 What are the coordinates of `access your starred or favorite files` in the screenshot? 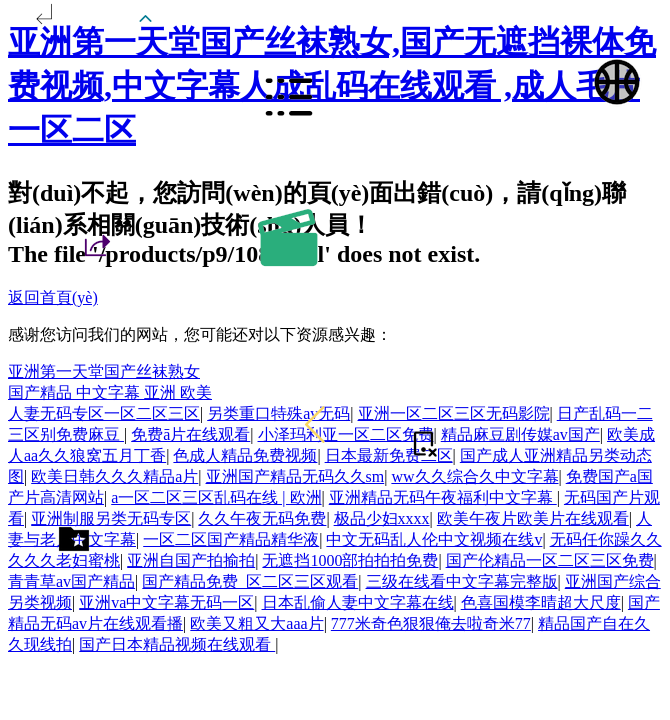 It's located at (74, 539).